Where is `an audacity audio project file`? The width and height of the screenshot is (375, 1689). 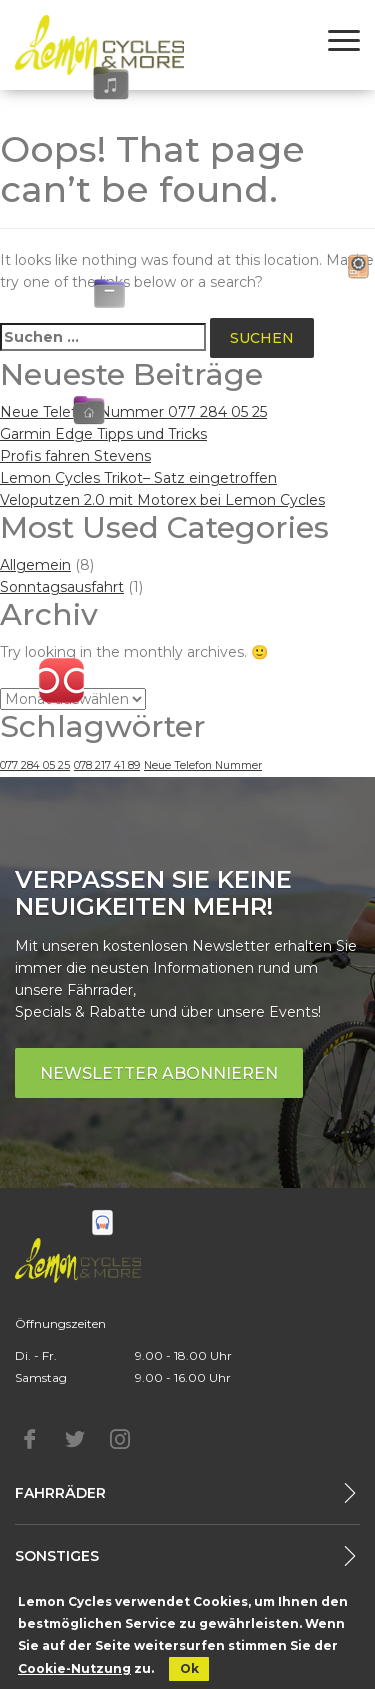 an audacity audio project file is located at coordinates (102, 1222).